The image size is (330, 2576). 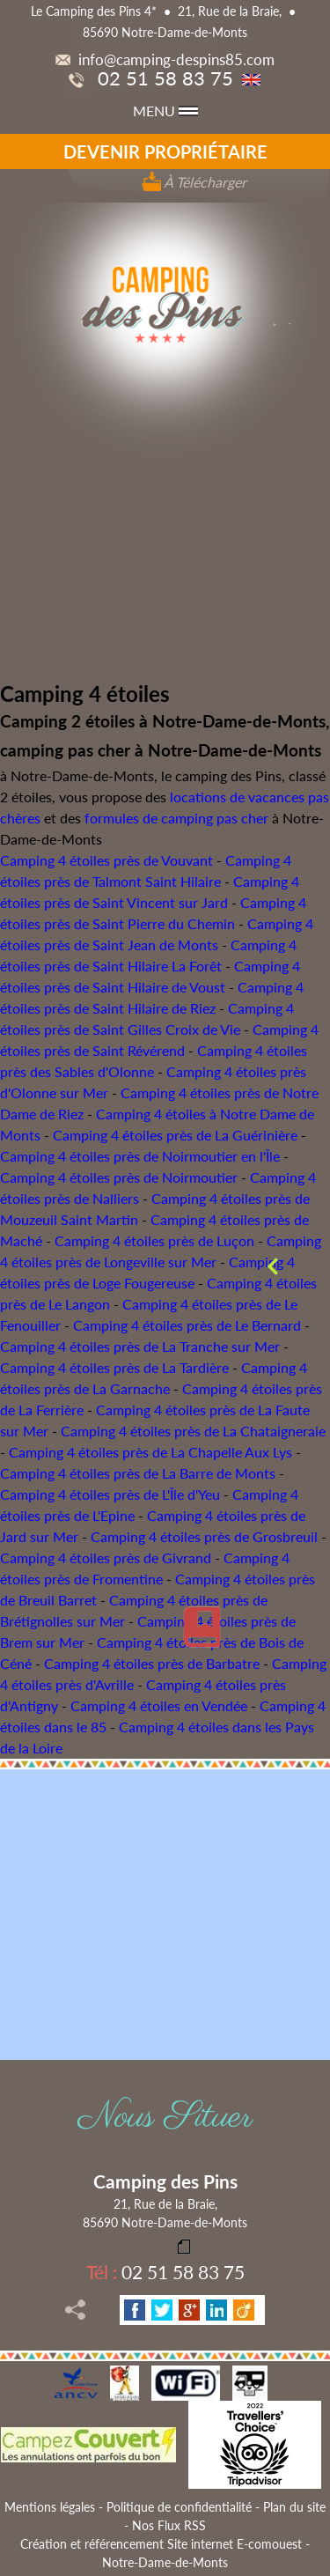 I want to click on access your bookmarked items, so click(x=202, y=1627).